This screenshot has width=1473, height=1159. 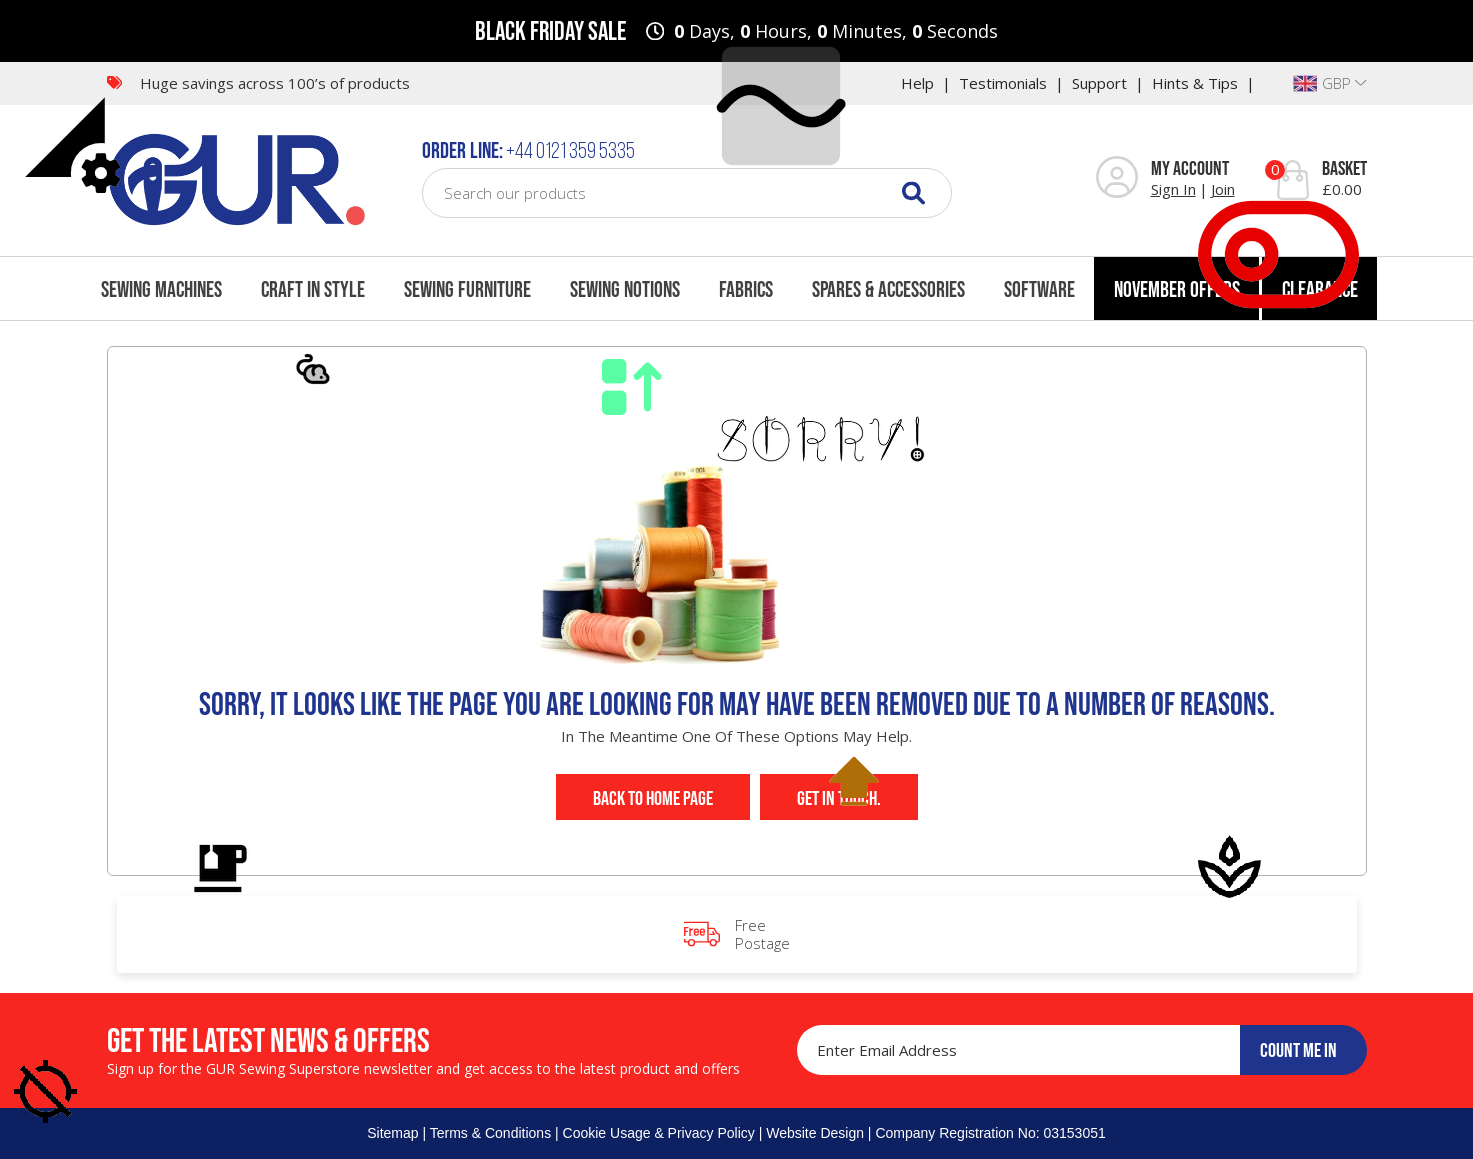 What do you see at coordinates (220, 868) in the screenshot?
I see `access food and beverage emoji category` at bounding box center [220, 868].